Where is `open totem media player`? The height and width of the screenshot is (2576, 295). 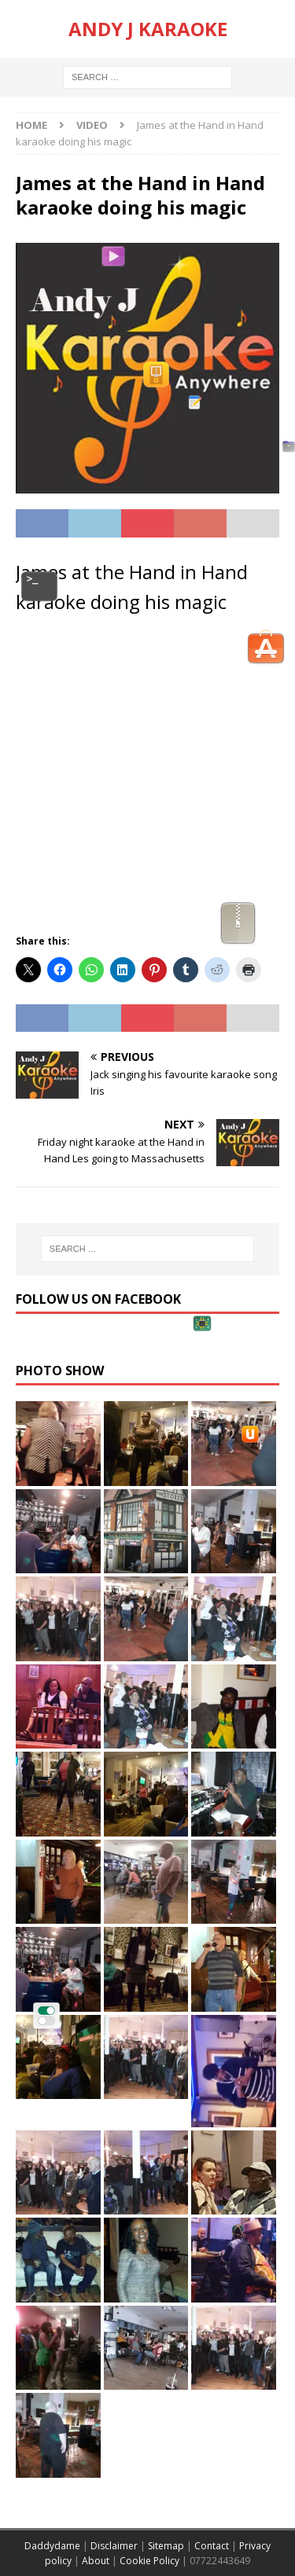
open totem media player is located at coordinates (113, 256).